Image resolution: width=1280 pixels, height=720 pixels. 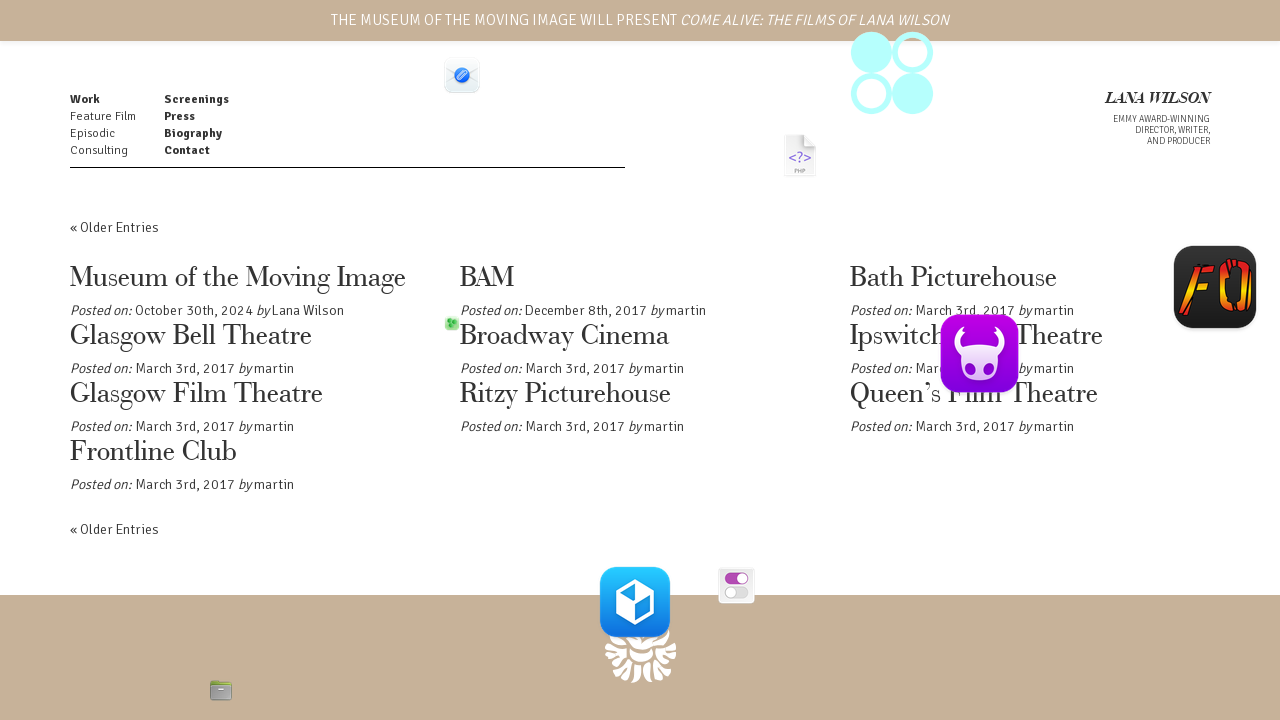 What do you see at coordinates (800, 156) in the screenshot?
I see `a PHP source code file` at bounding box center [800, 156].